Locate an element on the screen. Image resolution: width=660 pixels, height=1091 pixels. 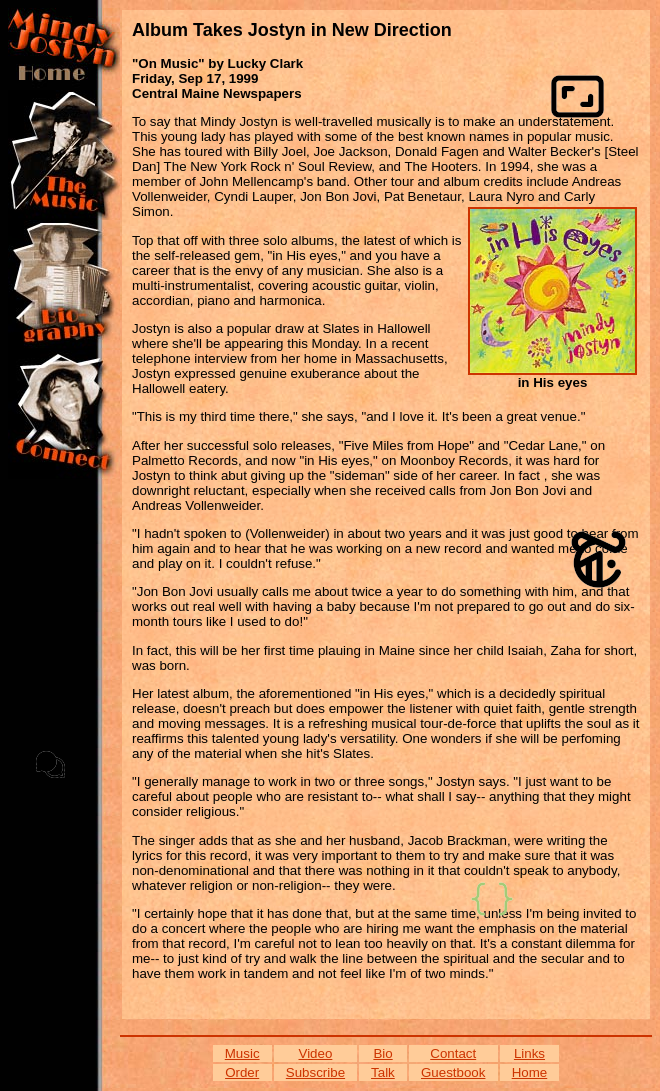
open the New York Times app is located at coordinates (598, 558).